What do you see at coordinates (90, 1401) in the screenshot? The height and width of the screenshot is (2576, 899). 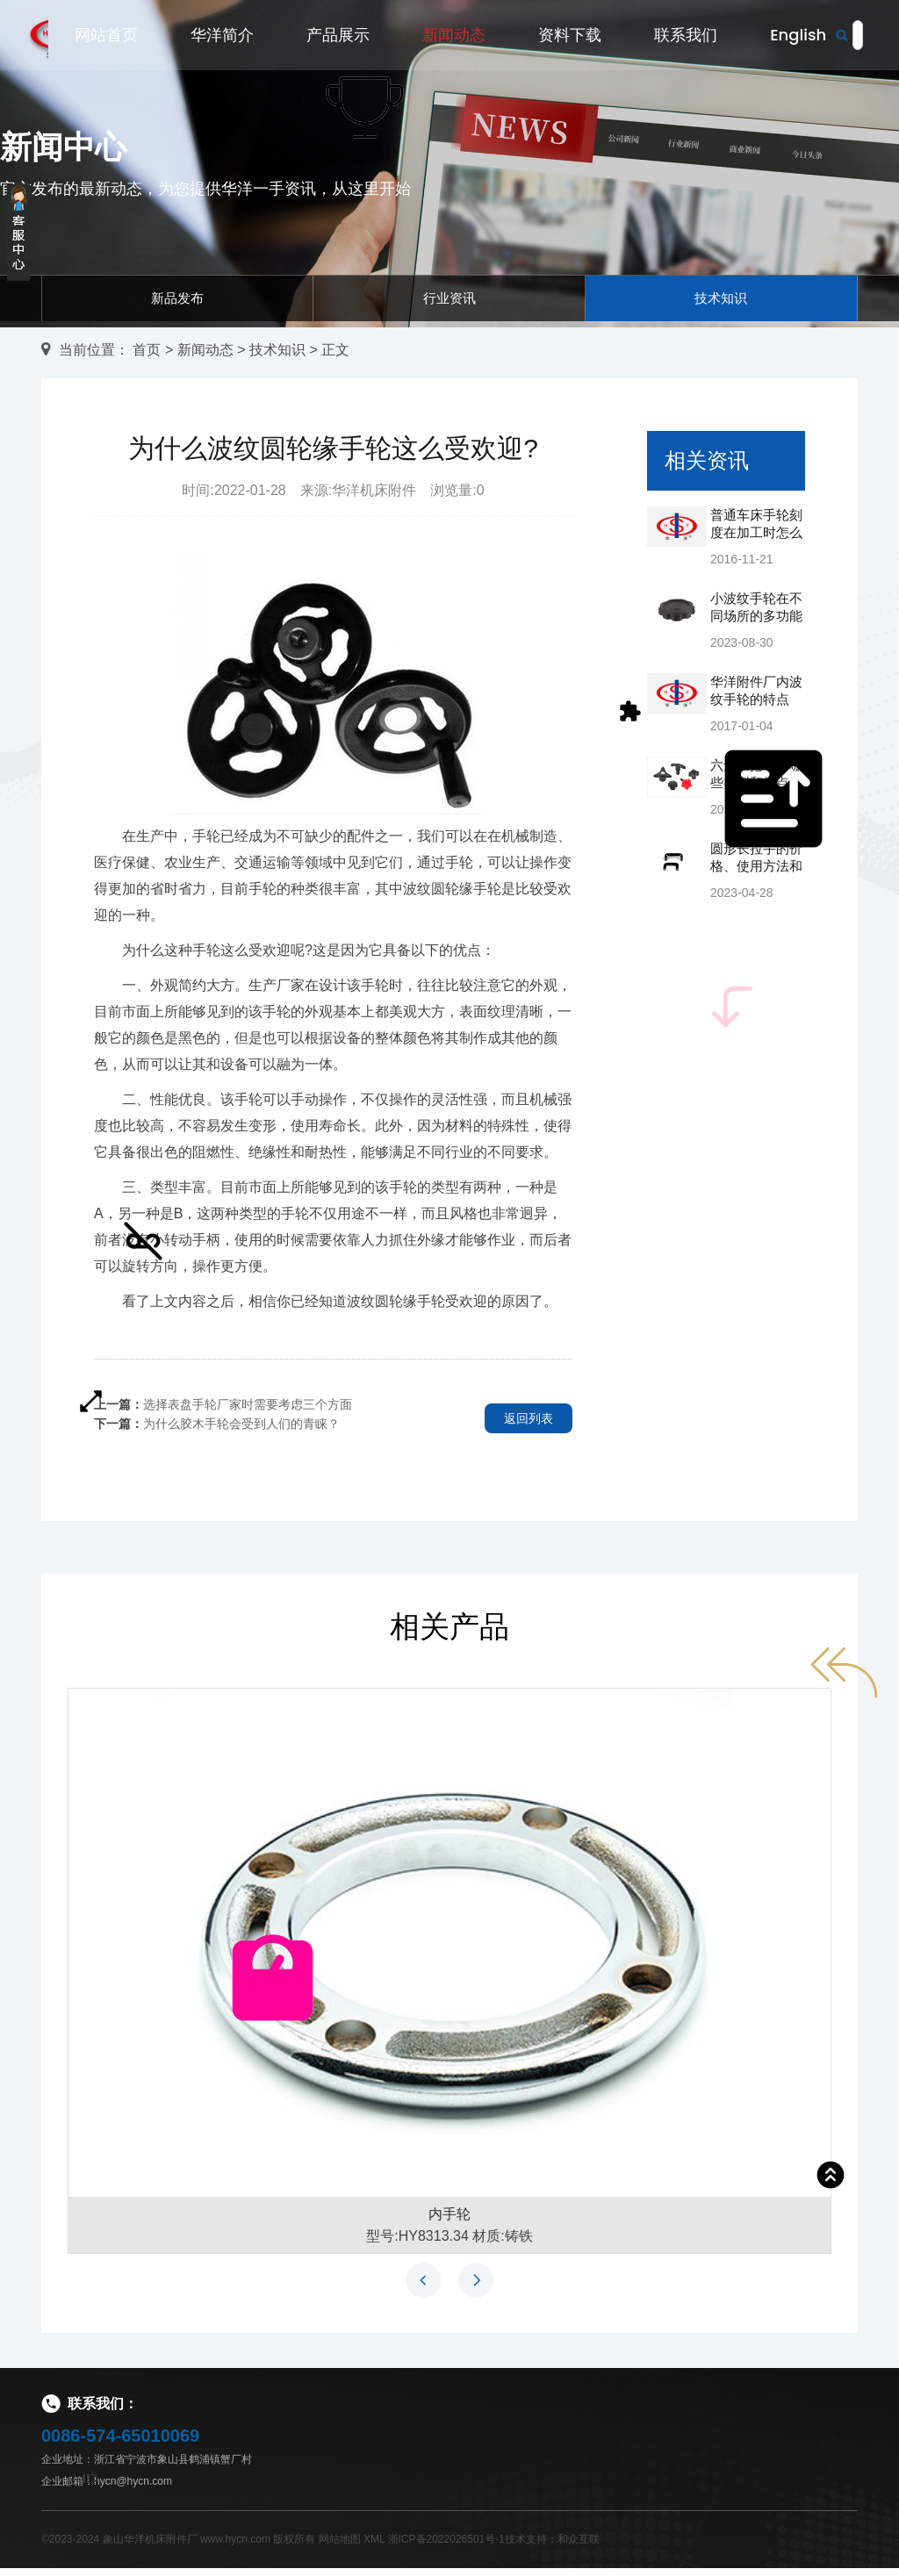 I see `expand to full screen` at bounding box center [90, 1401].